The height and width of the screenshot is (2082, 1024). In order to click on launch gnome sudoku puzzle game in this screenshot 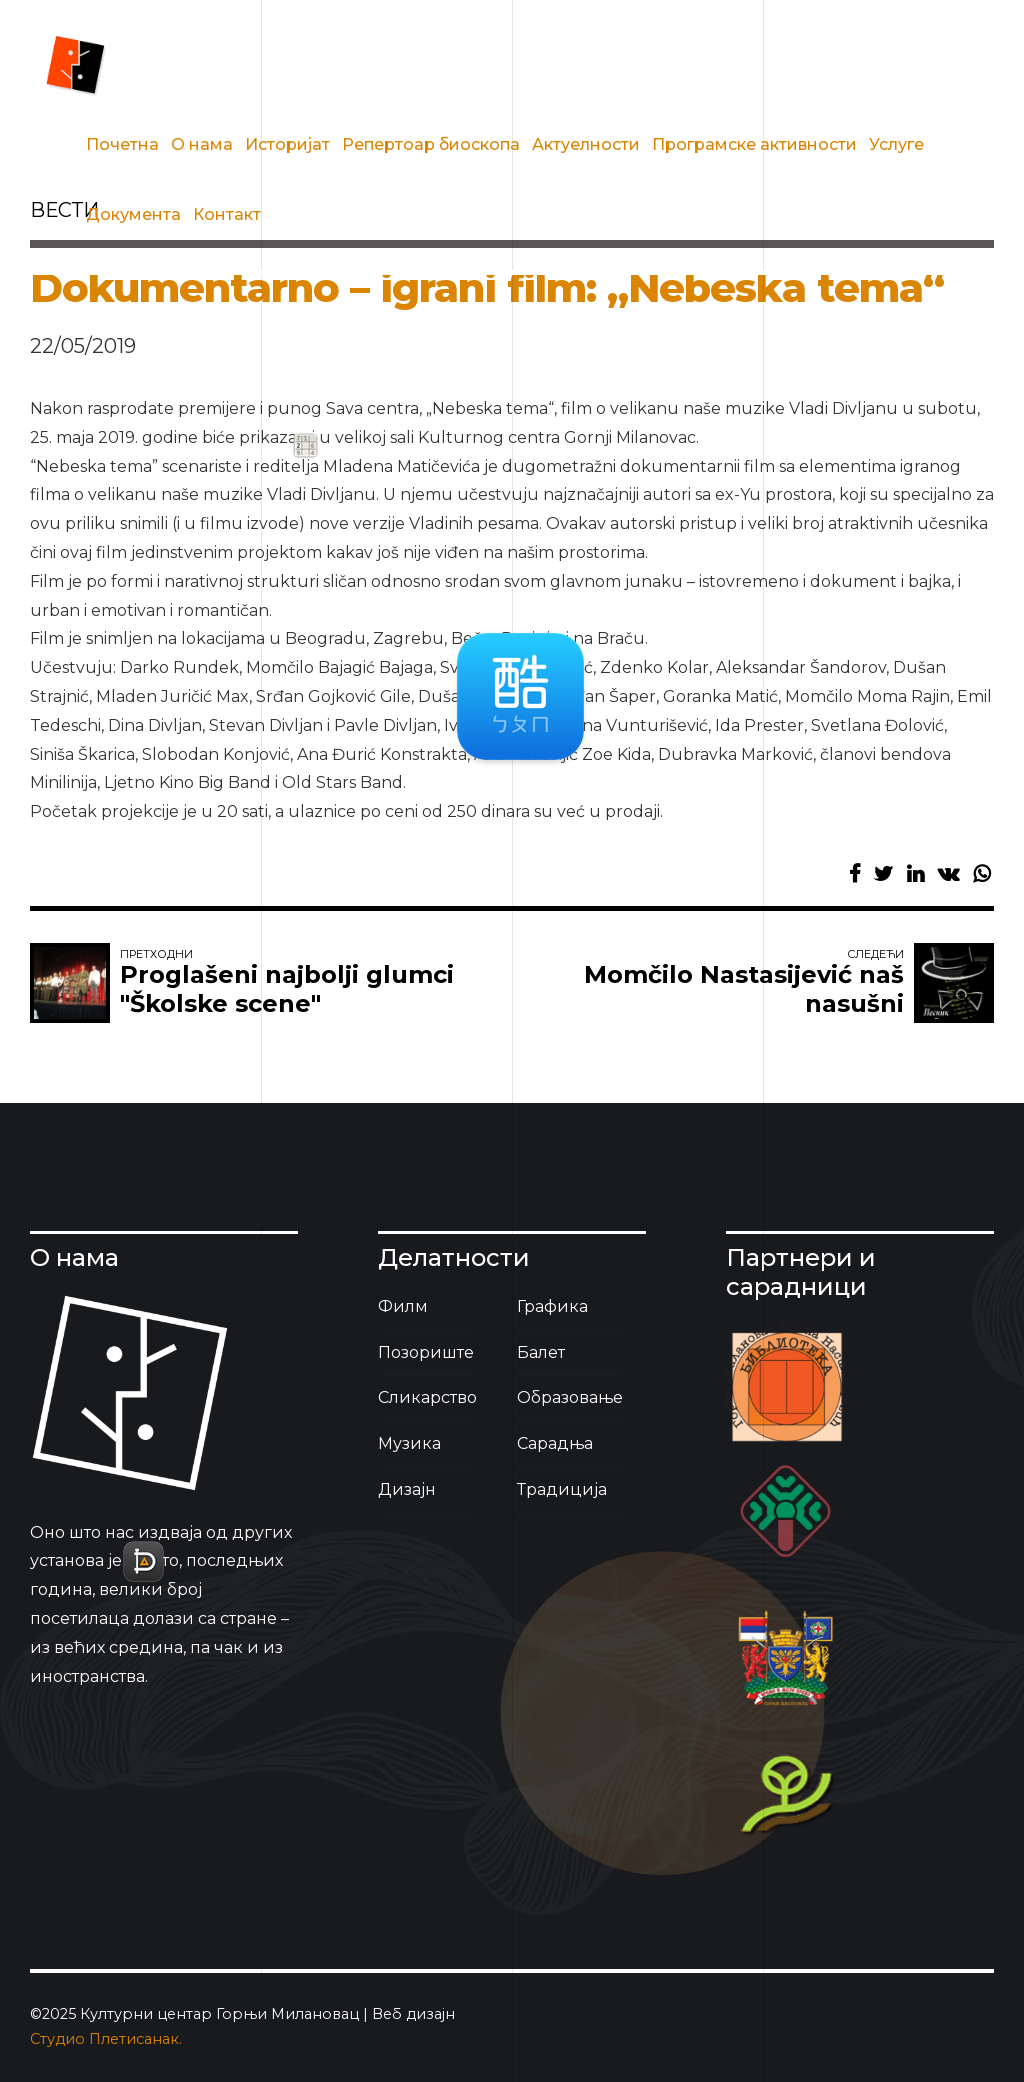, I will do `click(305, 445)`.